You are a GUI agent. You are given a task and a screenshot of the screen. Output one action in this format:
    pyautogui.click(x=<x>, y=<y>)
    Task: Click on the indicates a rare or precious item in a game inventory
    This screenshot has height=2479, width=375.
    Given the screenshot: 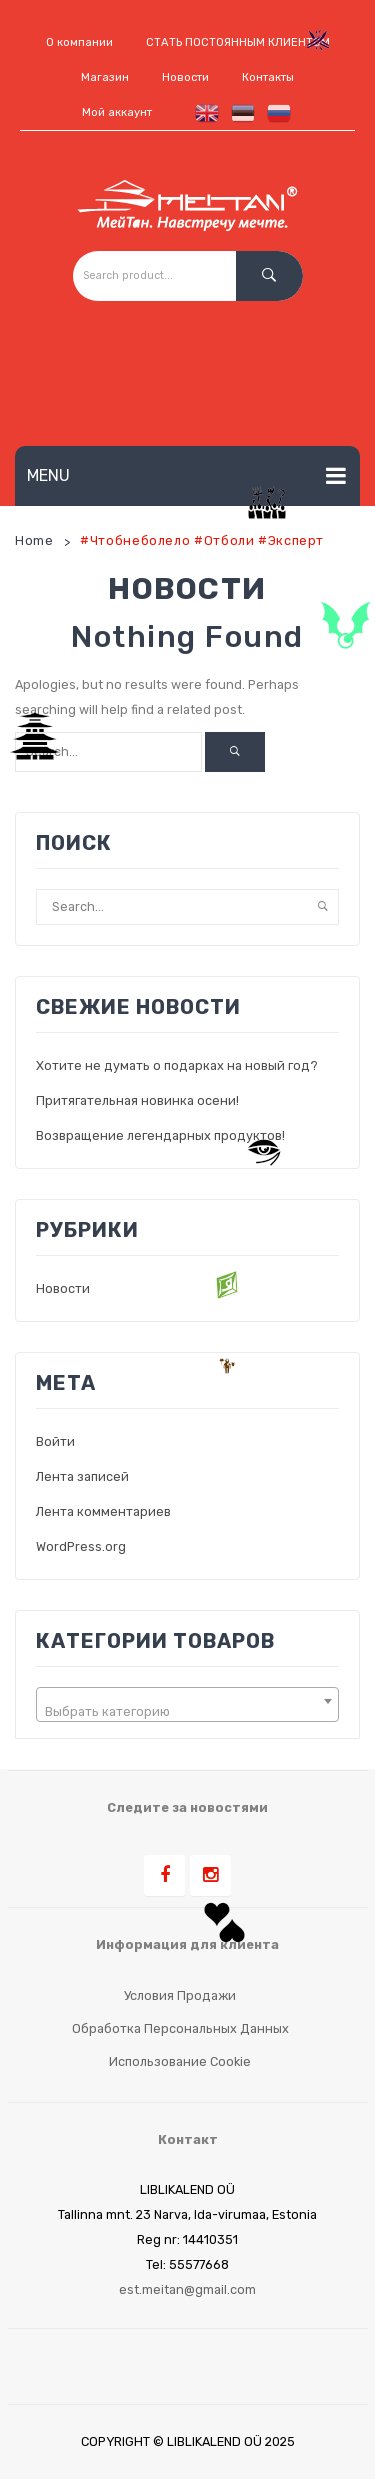 What is the action you would take?
    pyautogui.click(x=227, y=1285)
    